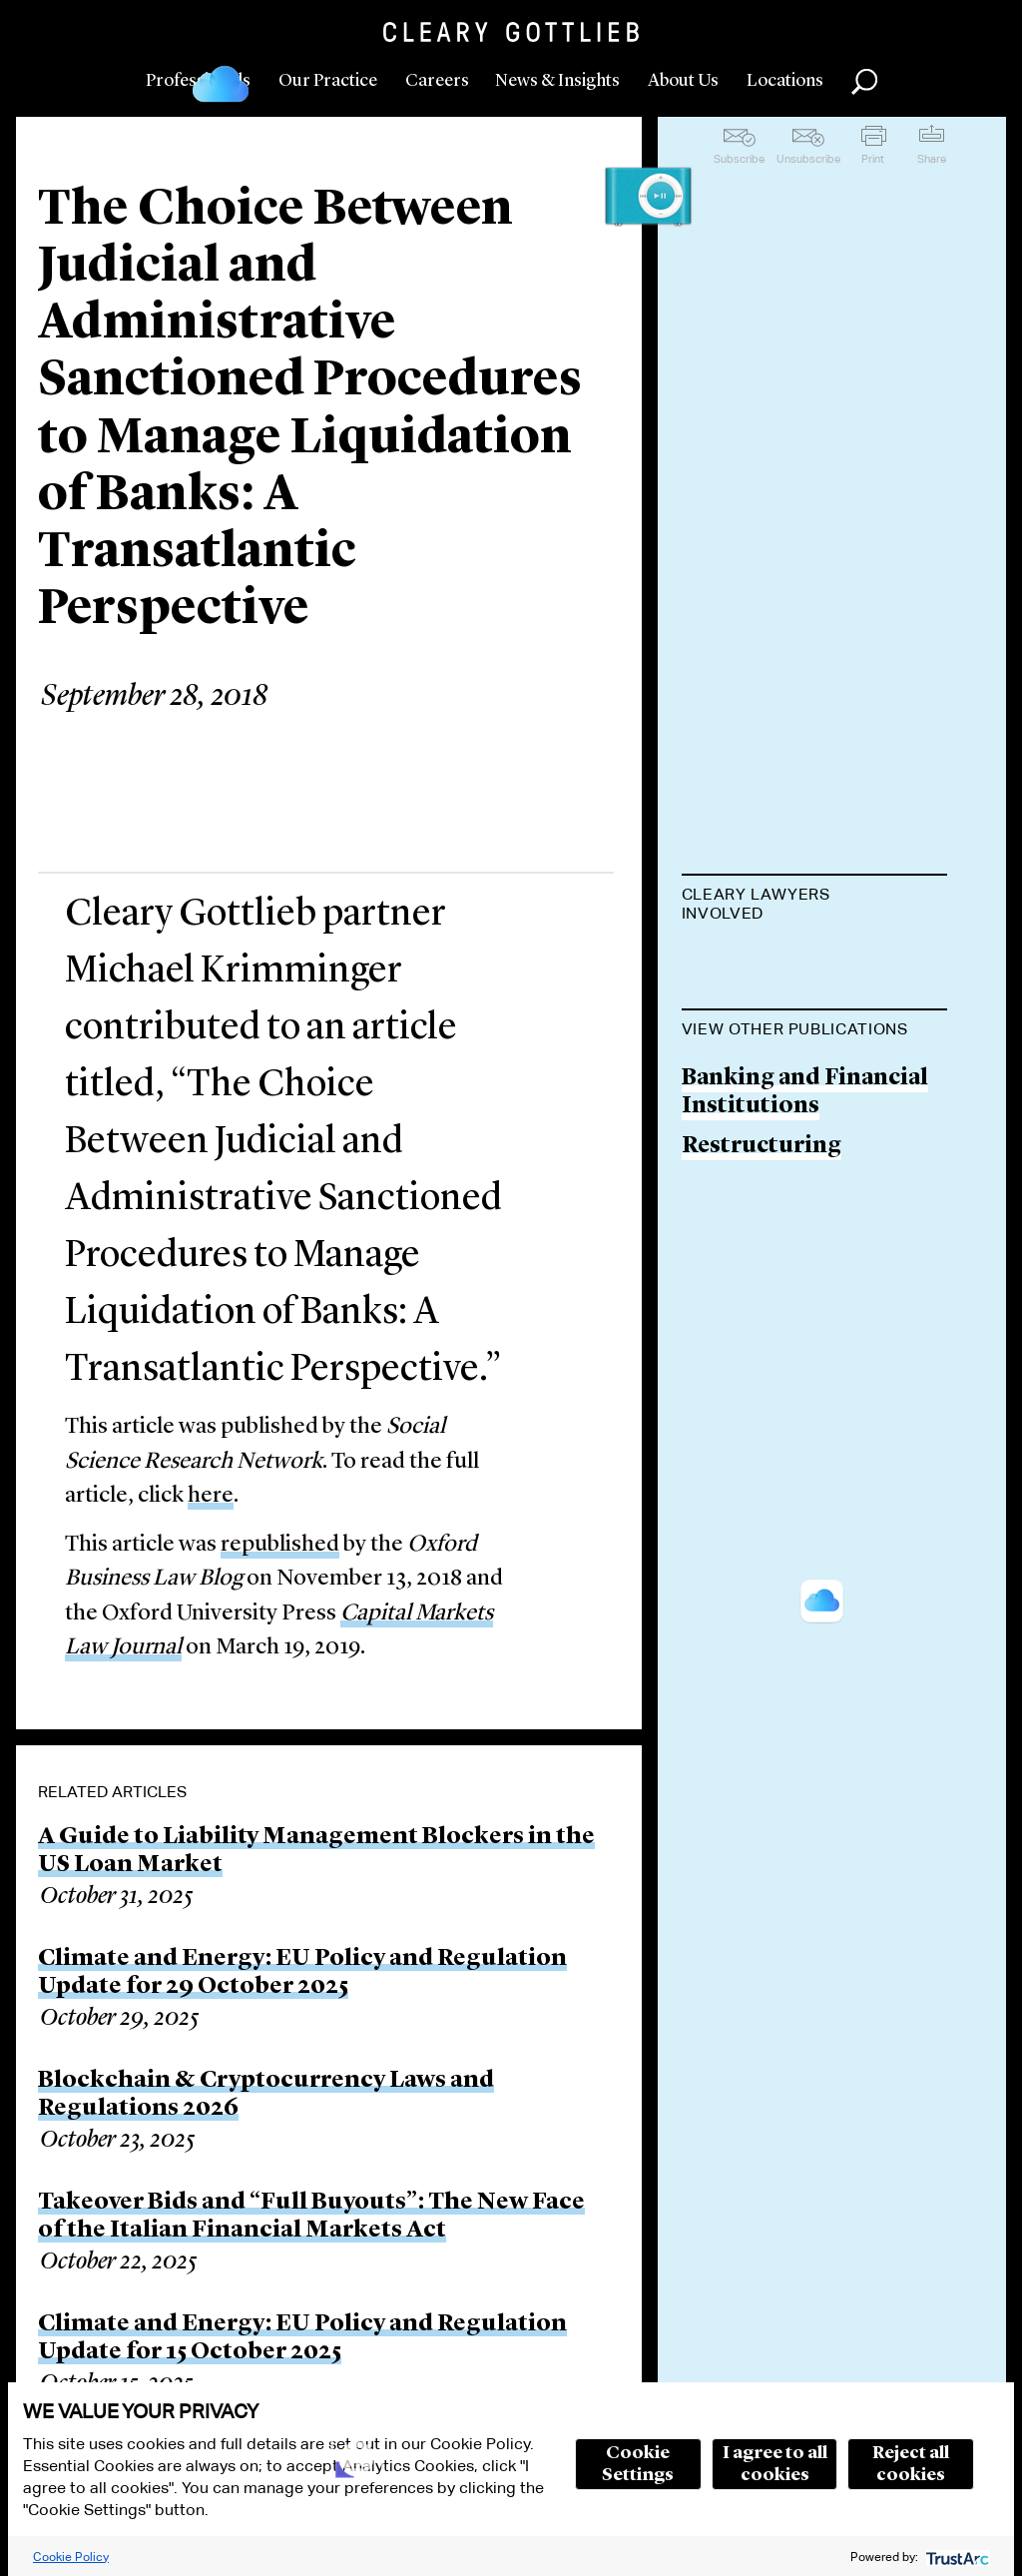 The width and height of the screenshot is (1022, 2576). What do you see at coordinates (648, 180) in the screenshot?
I see `iPod shuffle device connected` at bounding box center [648, 180].